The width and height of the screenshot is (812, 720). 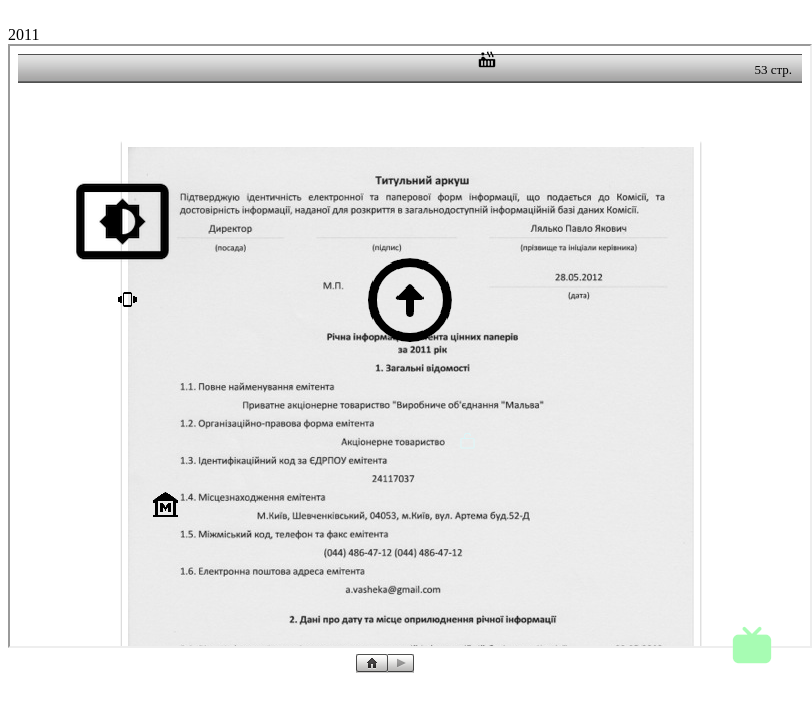 What do you see at coordinates (752, 646) in the screenshot?
I see `access tv or display settings` at bounding box center [752, 646].